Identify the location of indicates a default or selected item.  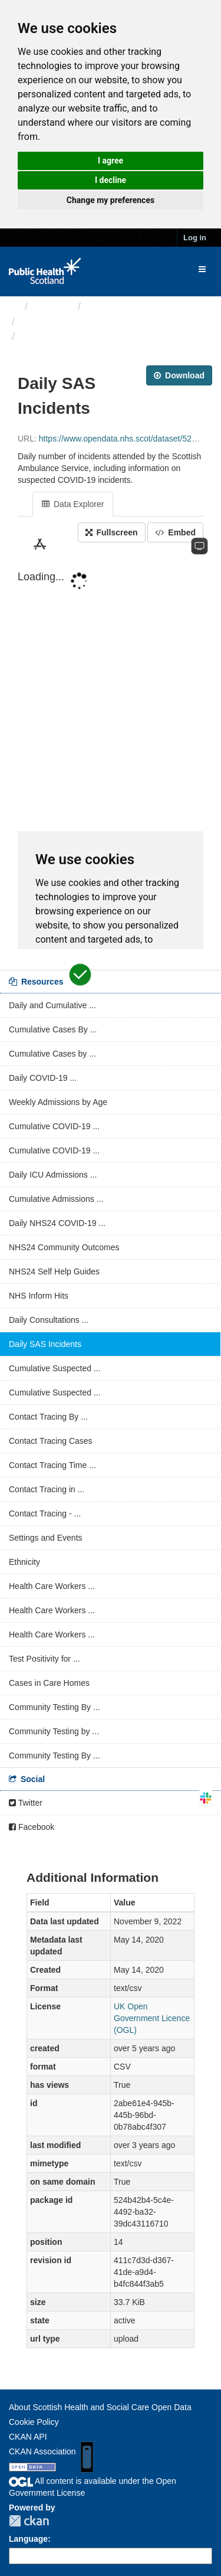
(80, 975).